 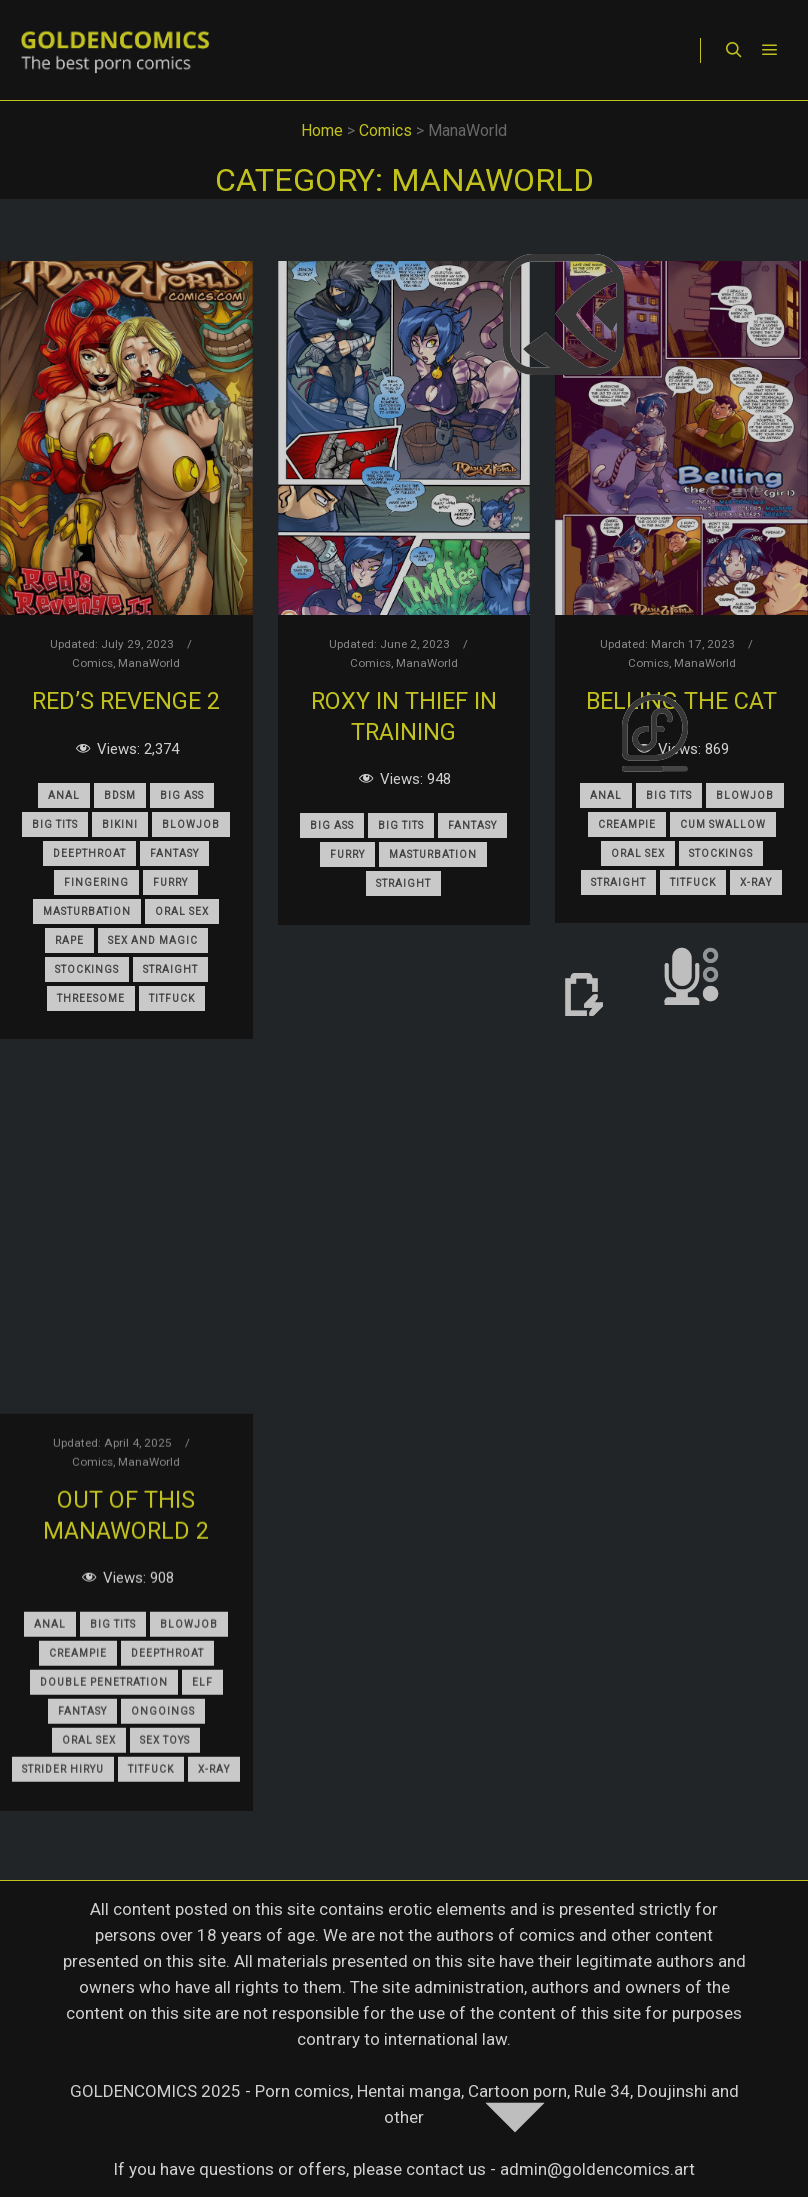 I want to click on indicates battery is empty but currently charging, so click(x=581, y=994).